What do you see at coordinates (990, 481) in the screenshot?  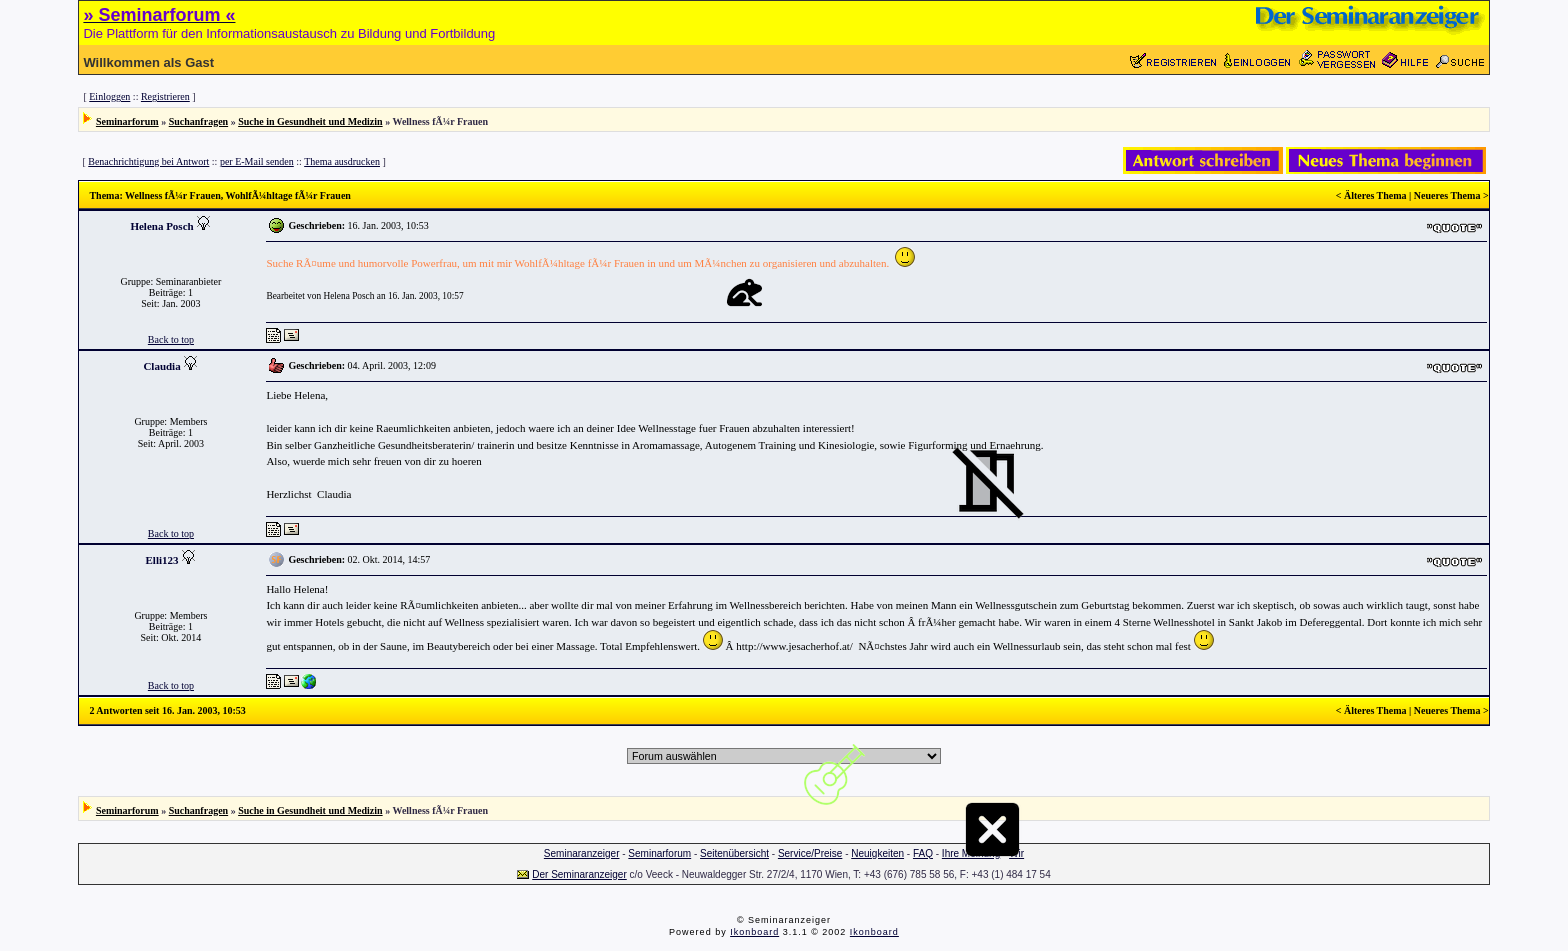 I see `meeting room unavailable` at bounding box center [990, 481].